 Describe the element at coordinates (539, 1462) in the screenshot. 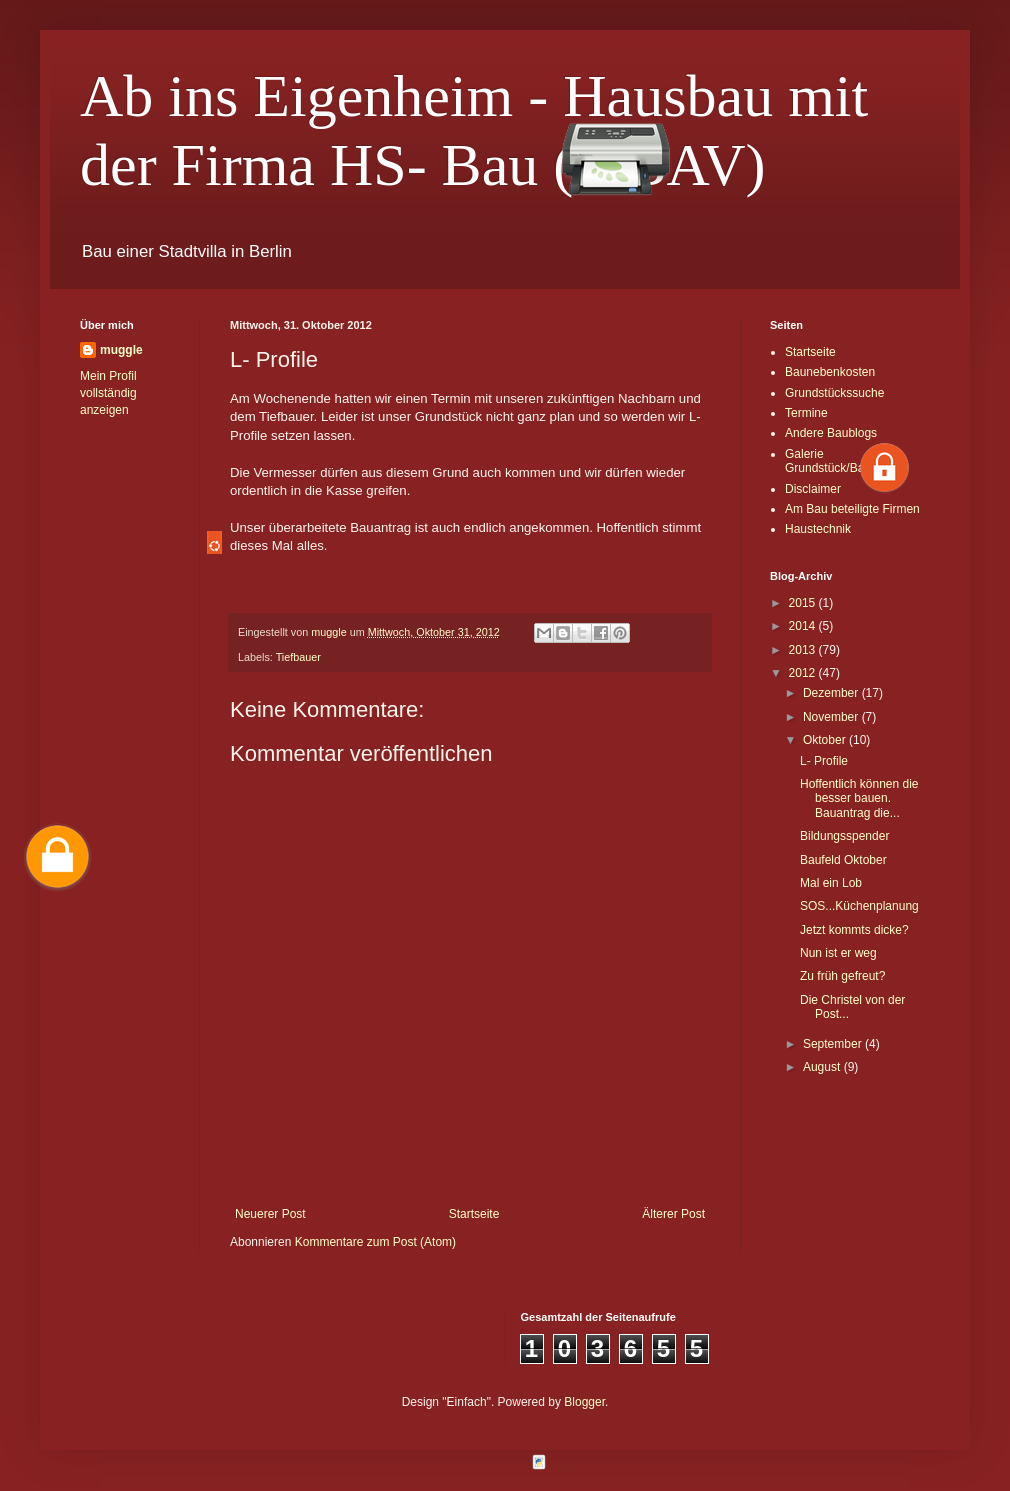

I see `python bytecode file (.pyc)` at that location.